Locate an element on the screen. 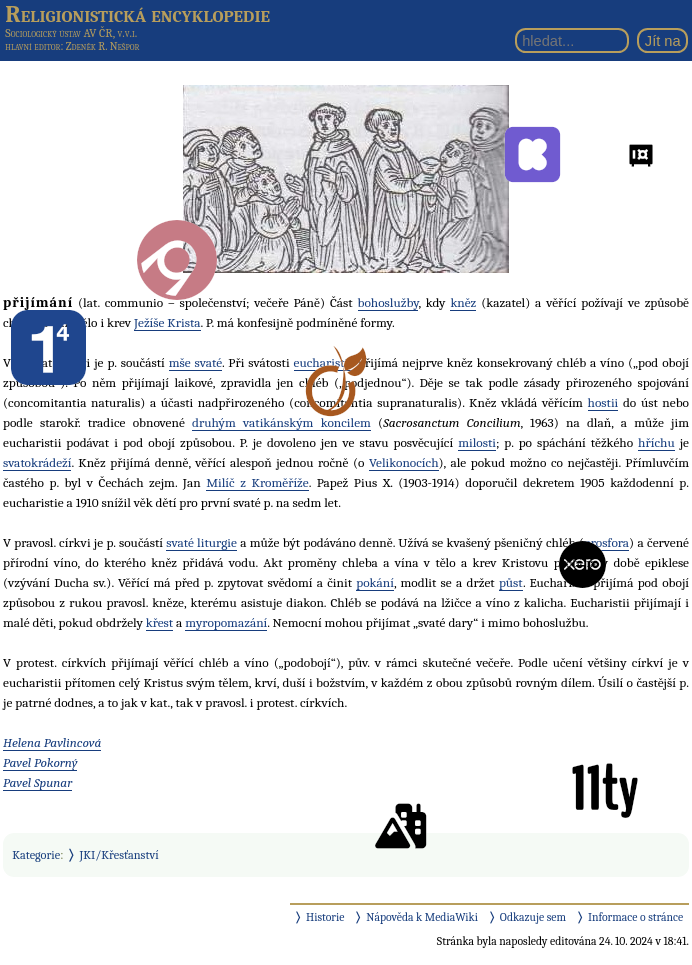 This screenshot has width=692, height=965. visit Kickstarter crowdfunding platform is located at coordinates (532, 154).